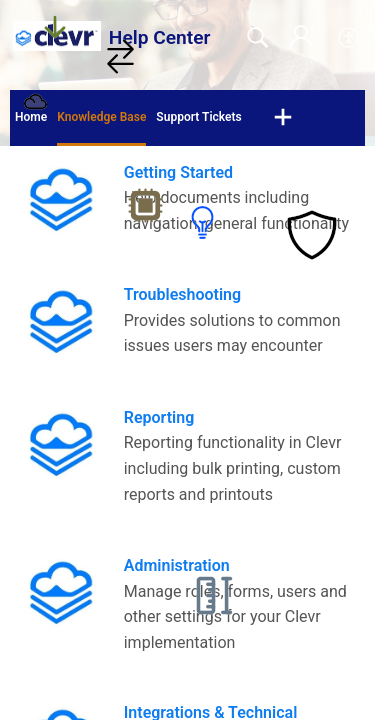 The height and width of the screenshot is (720, 375). I want to click on measure dimensions or distances, so click(213, 595).